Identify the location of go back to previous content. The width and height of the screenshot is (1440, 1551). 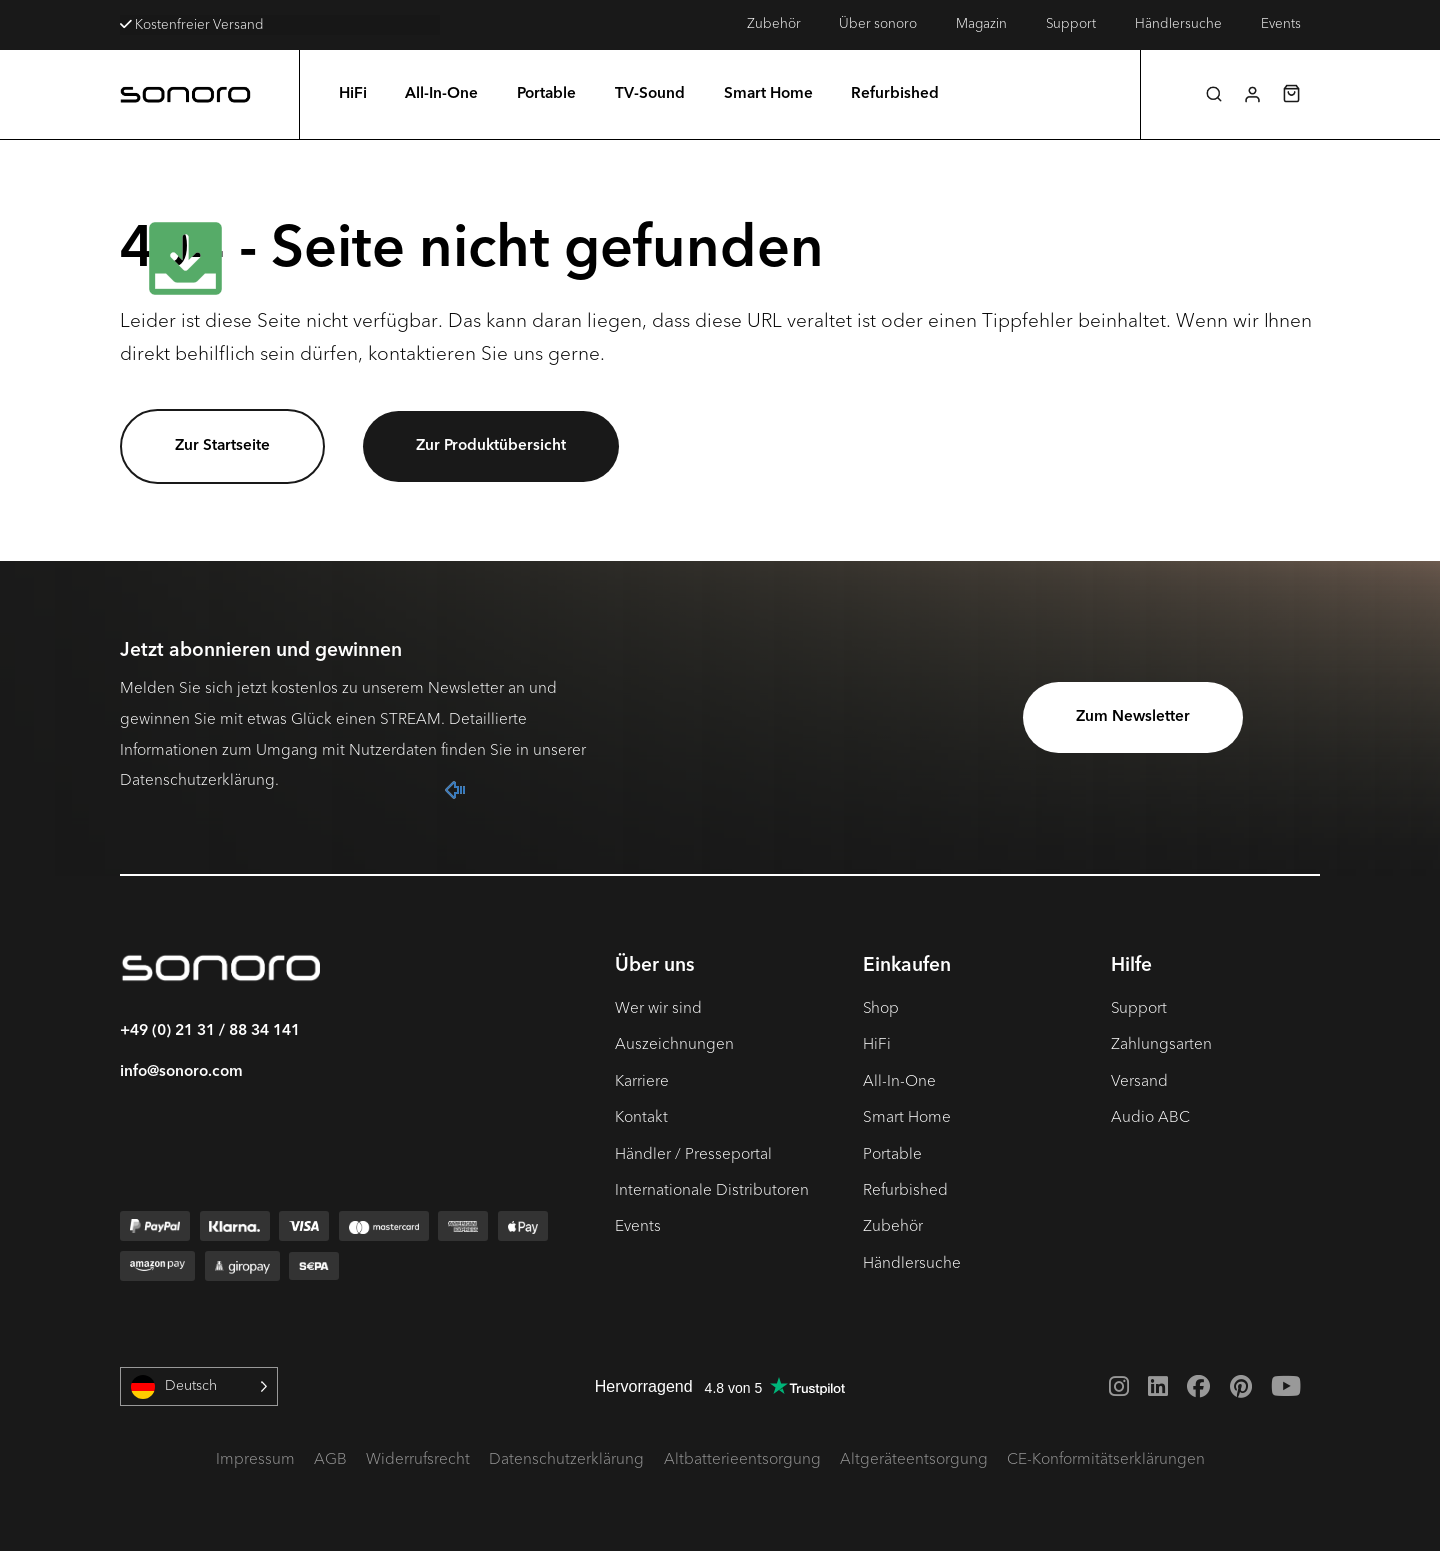
(455, 790).